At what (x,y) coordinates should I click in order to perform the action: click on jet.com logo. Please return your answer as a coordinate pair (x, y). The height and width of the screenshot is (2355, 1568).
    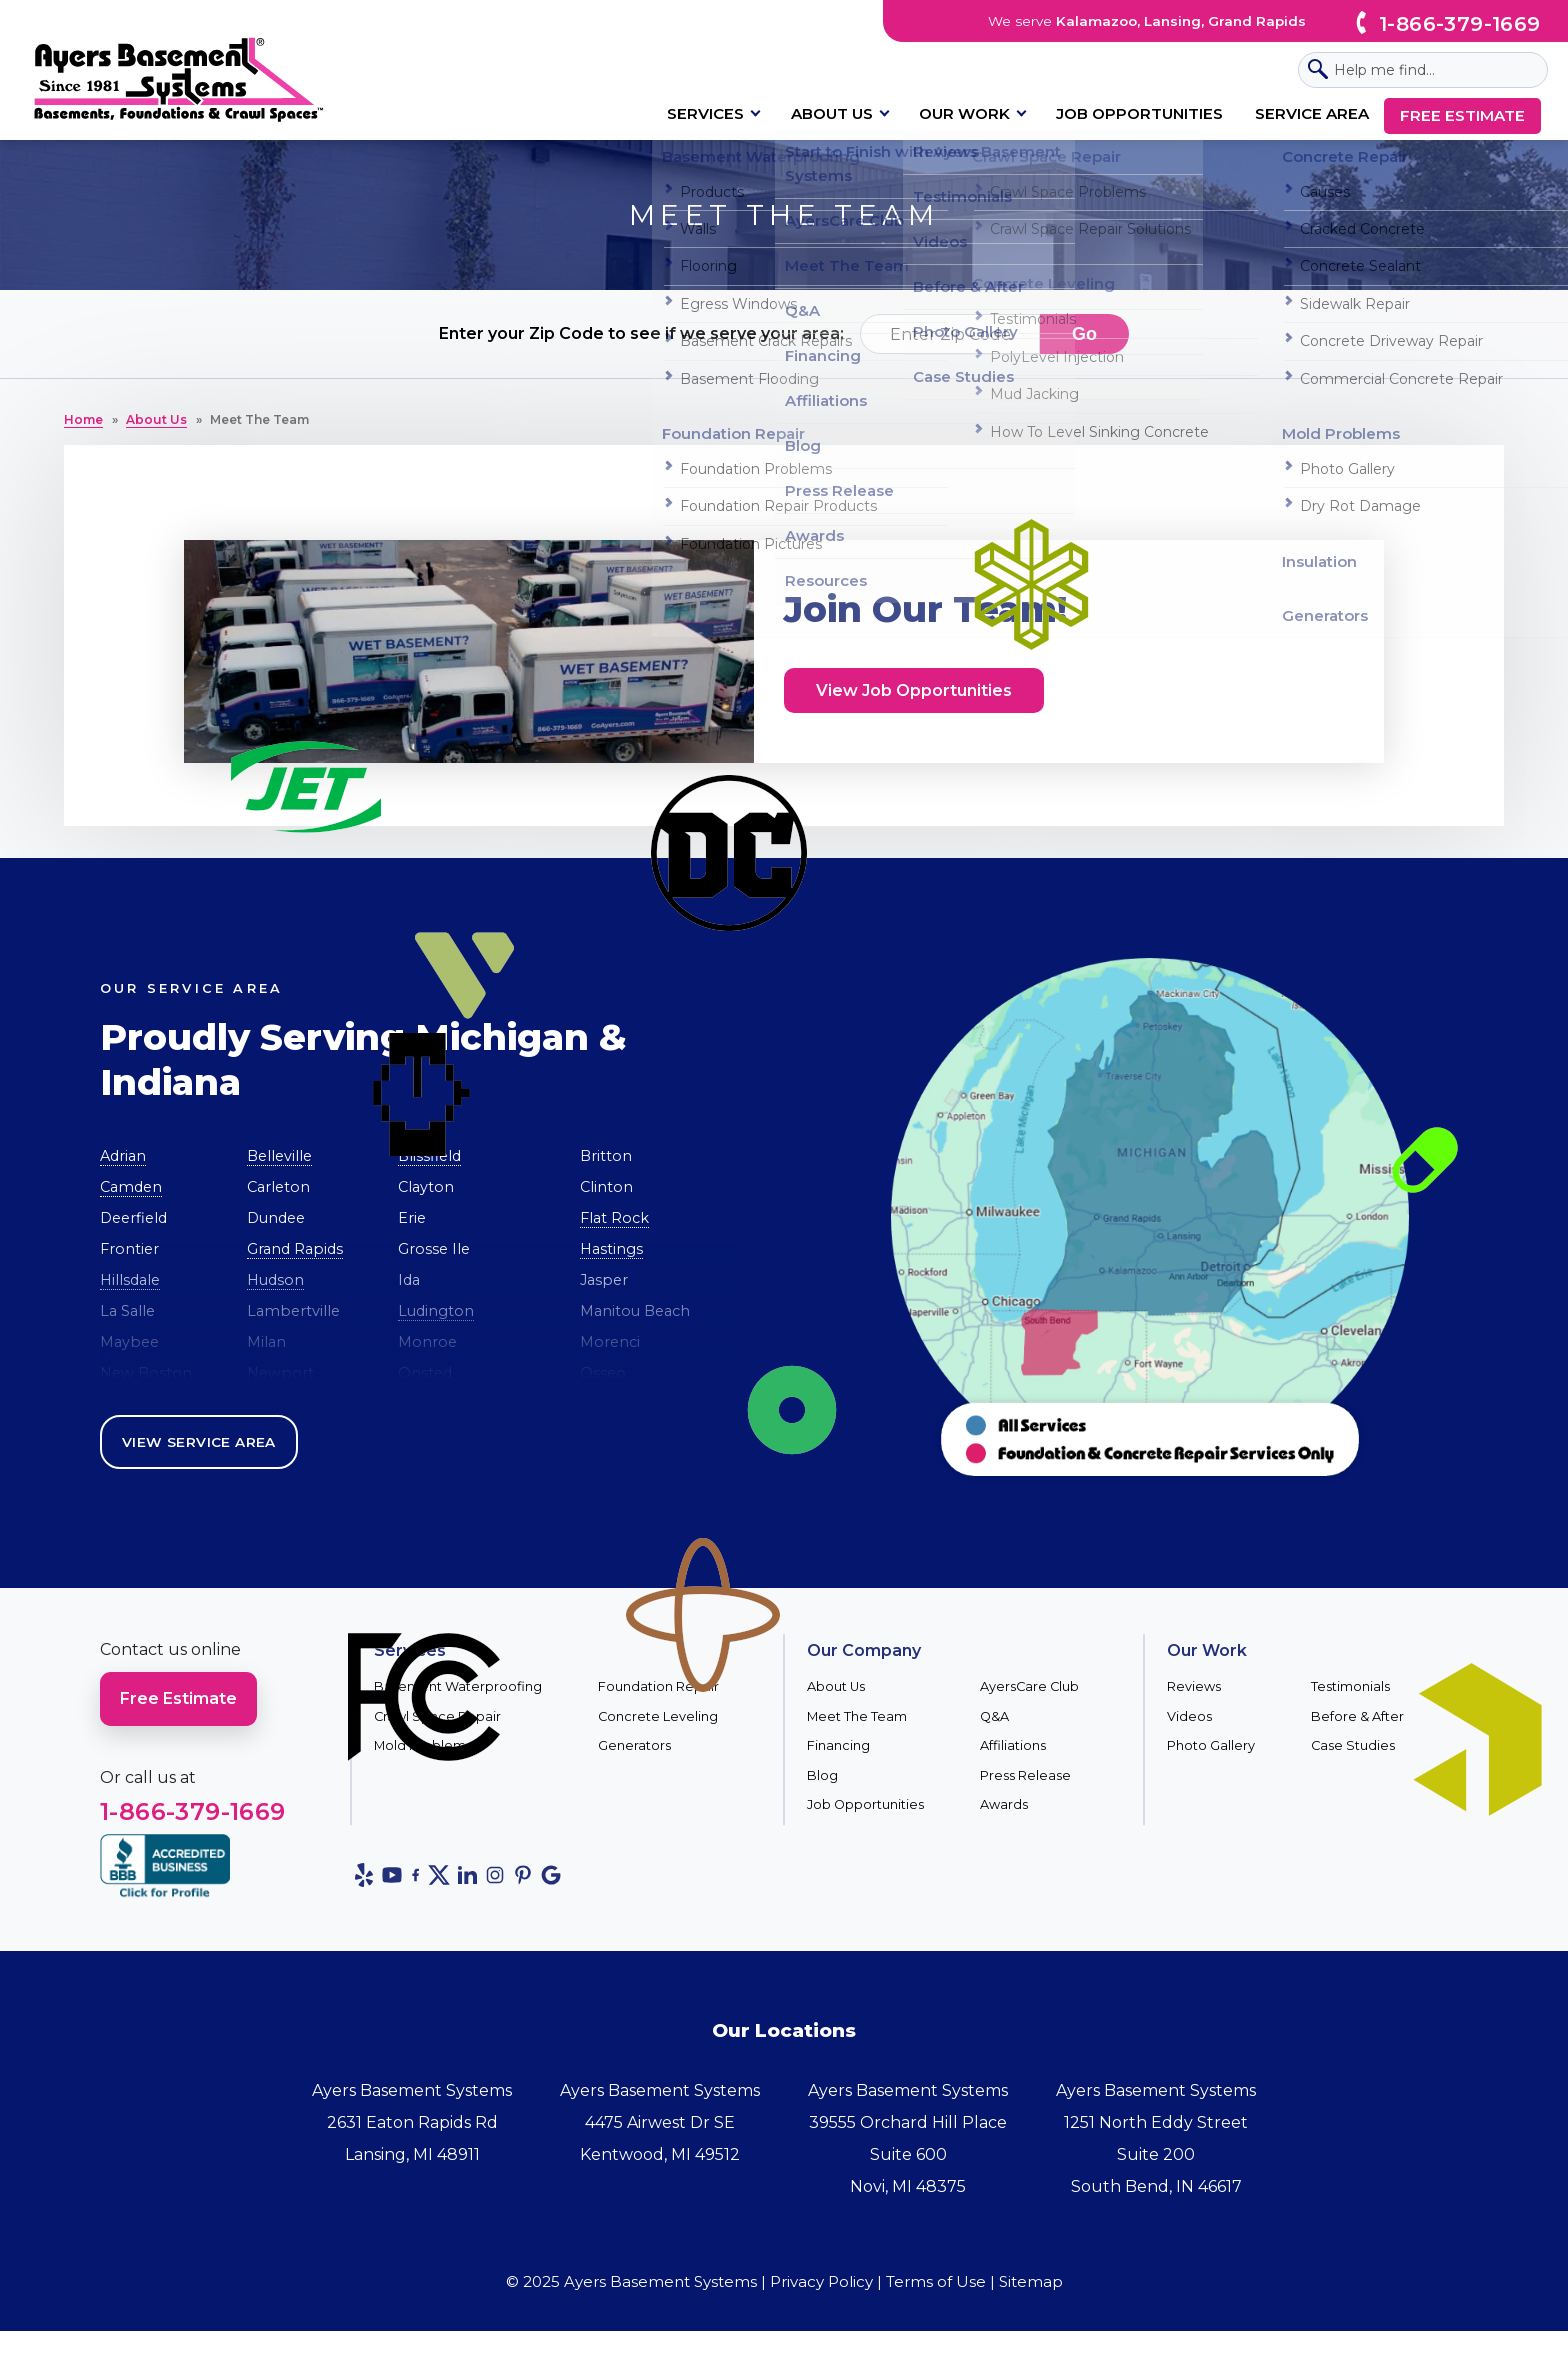
    Looking at the image, I should click on (306, 787).